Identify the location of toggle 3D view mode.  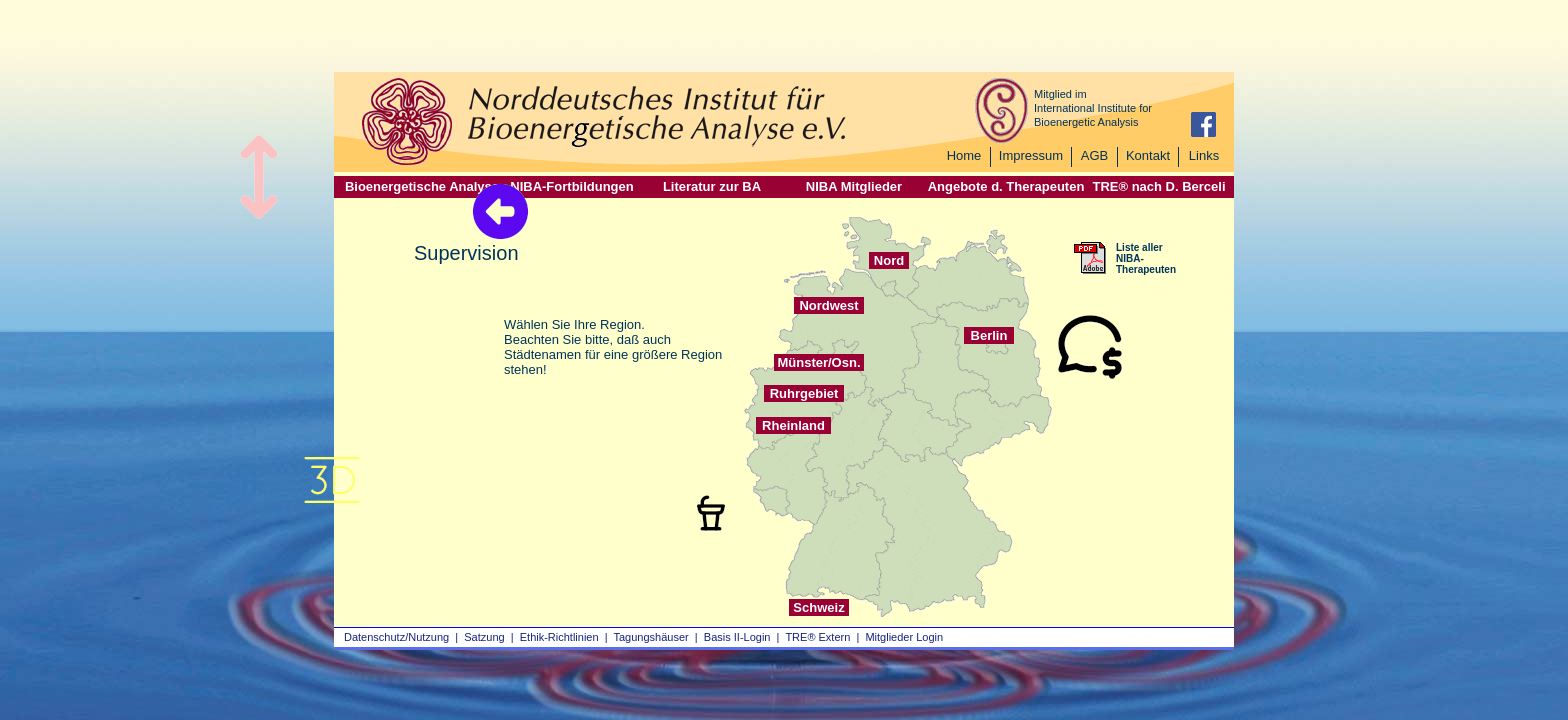
(332, 480).